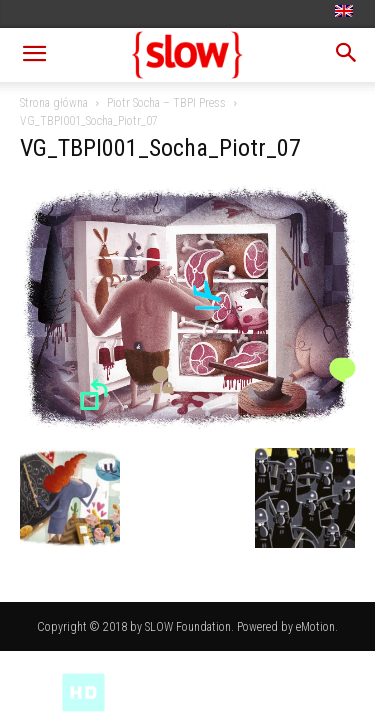 The height and width of the screenshot is (720, 375). I want to click on access admin or administrator settings, so click(160, 380).